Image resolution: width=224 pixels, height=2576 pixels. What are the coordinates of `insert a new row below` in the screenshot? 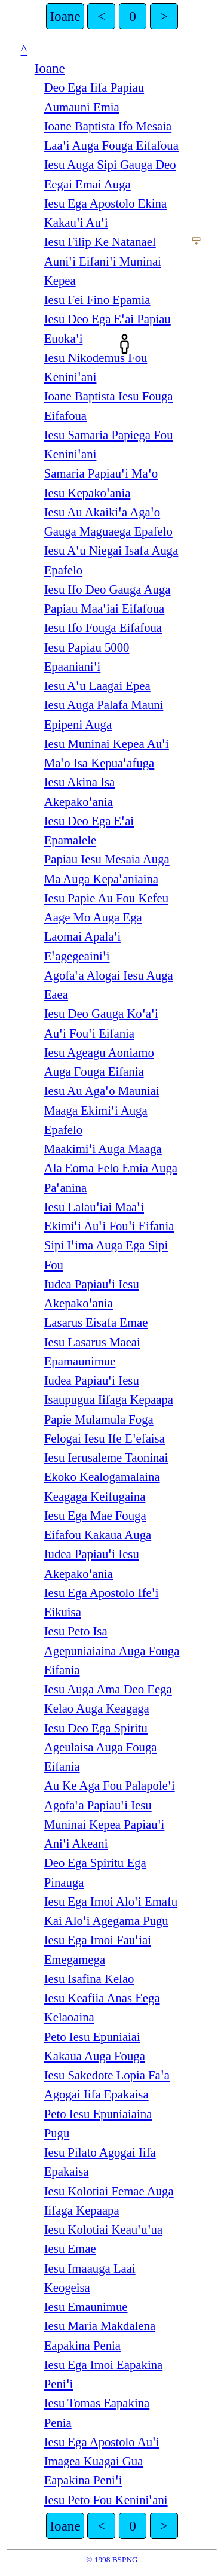 It's located at (196, 241).